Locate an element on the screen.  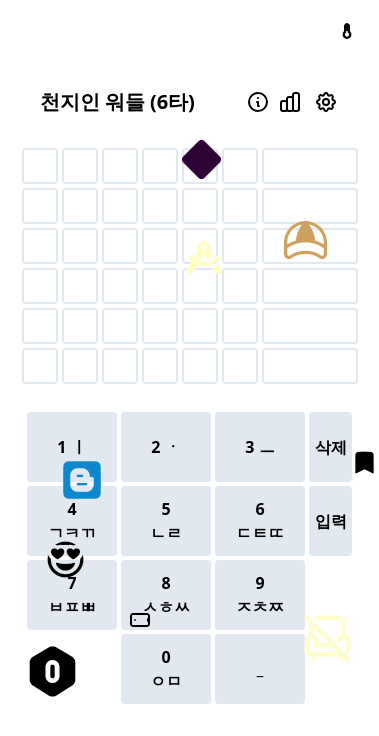
indicates premium or pro membership status is located at coordinates (201, 159).